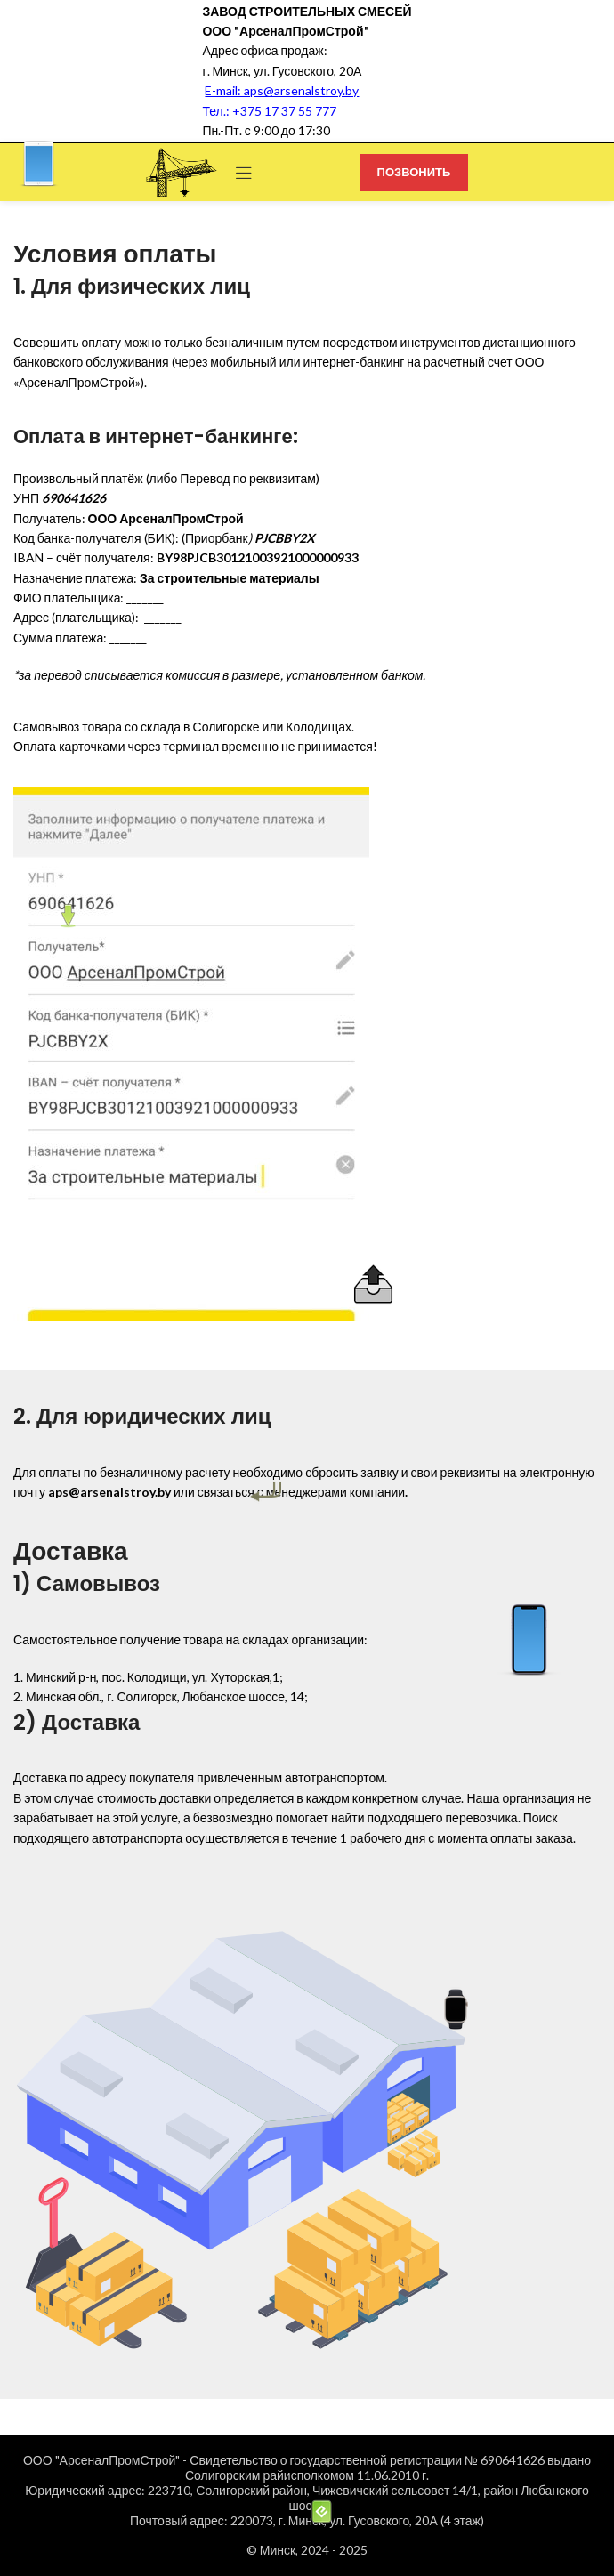  What do you see at coordinates (265, 1490) in the screenshot?
I see `reply to all recipients of an email` at bounding box center [265, 1490].